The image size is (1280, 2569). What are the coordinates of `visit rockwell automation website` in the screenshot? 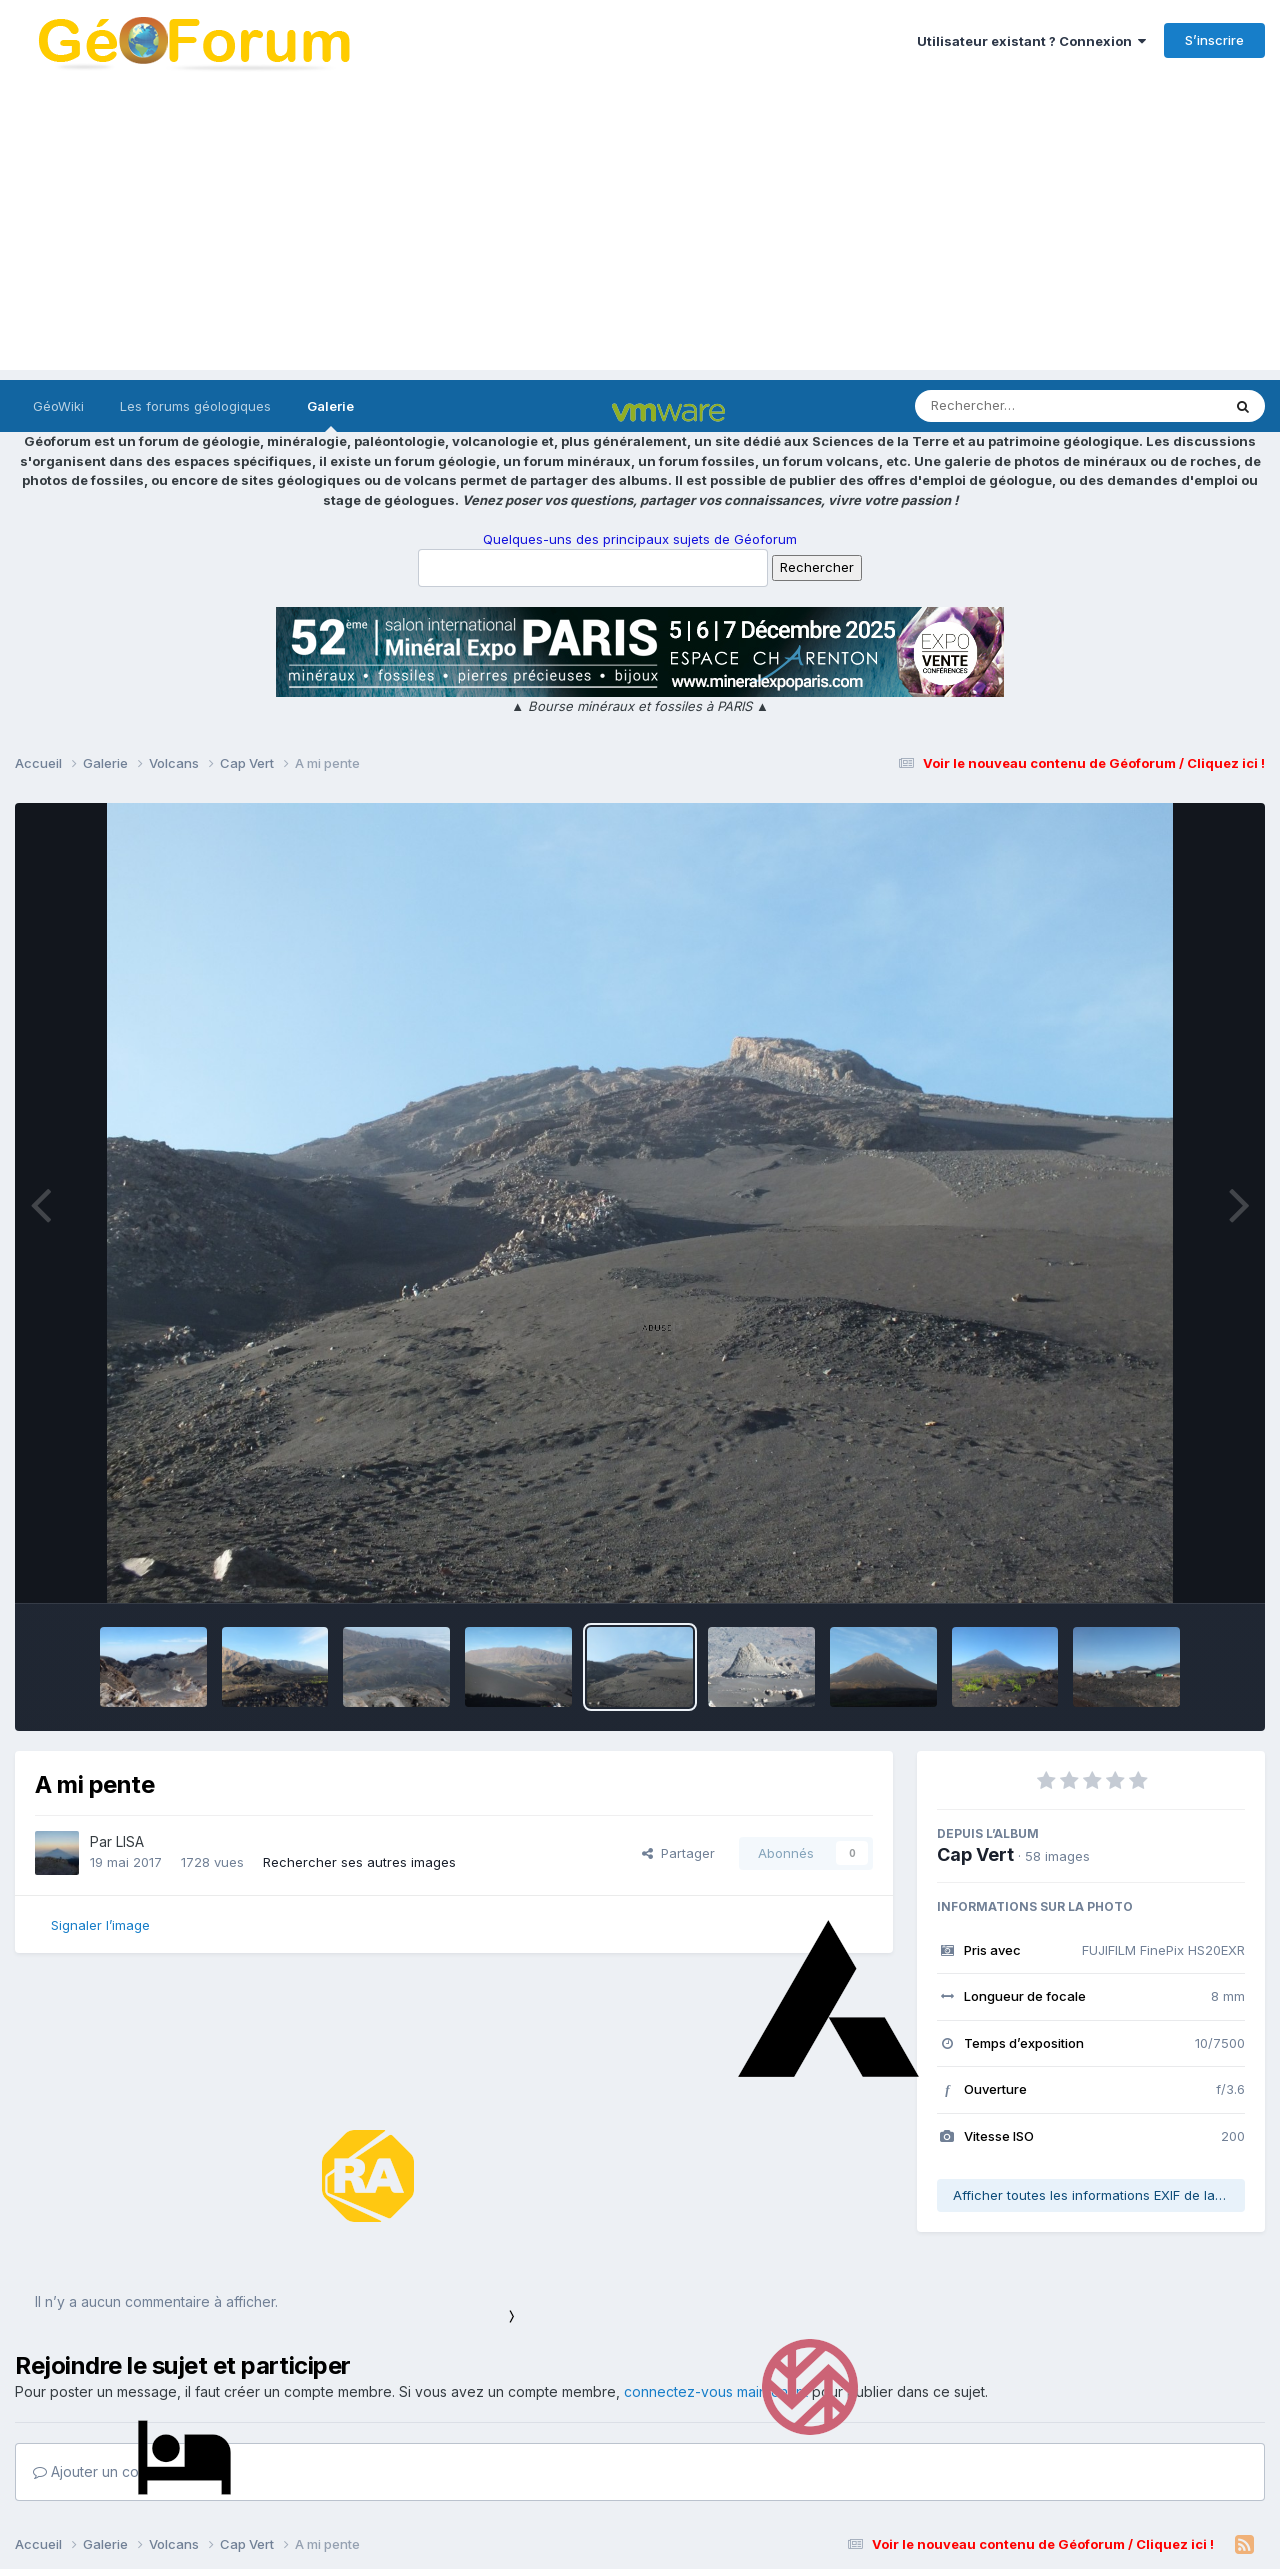 It's located at (368, 2176).